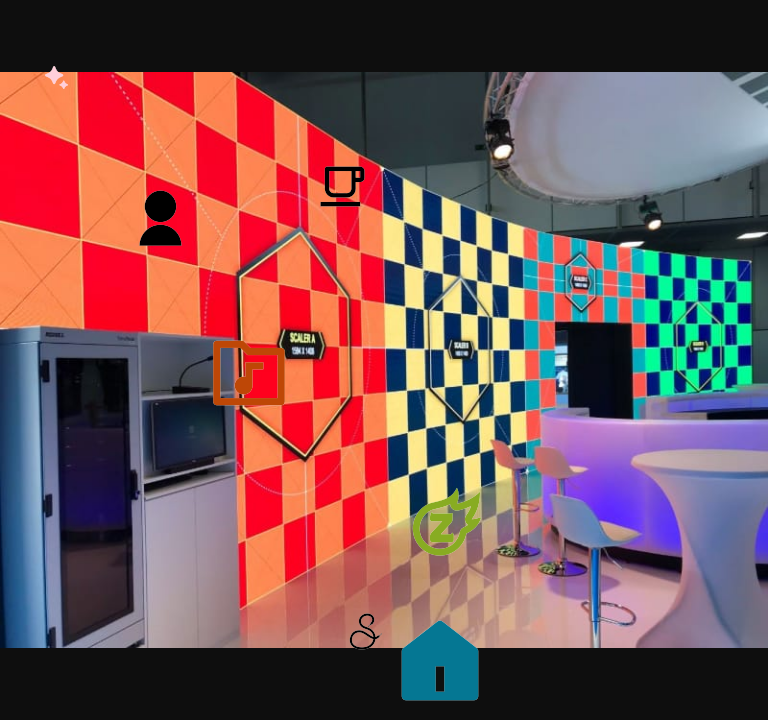 Image resolution: width=768 pixels, height=720 pixels. I want to click on browse coffee shop or café locations, so click(342, 186).